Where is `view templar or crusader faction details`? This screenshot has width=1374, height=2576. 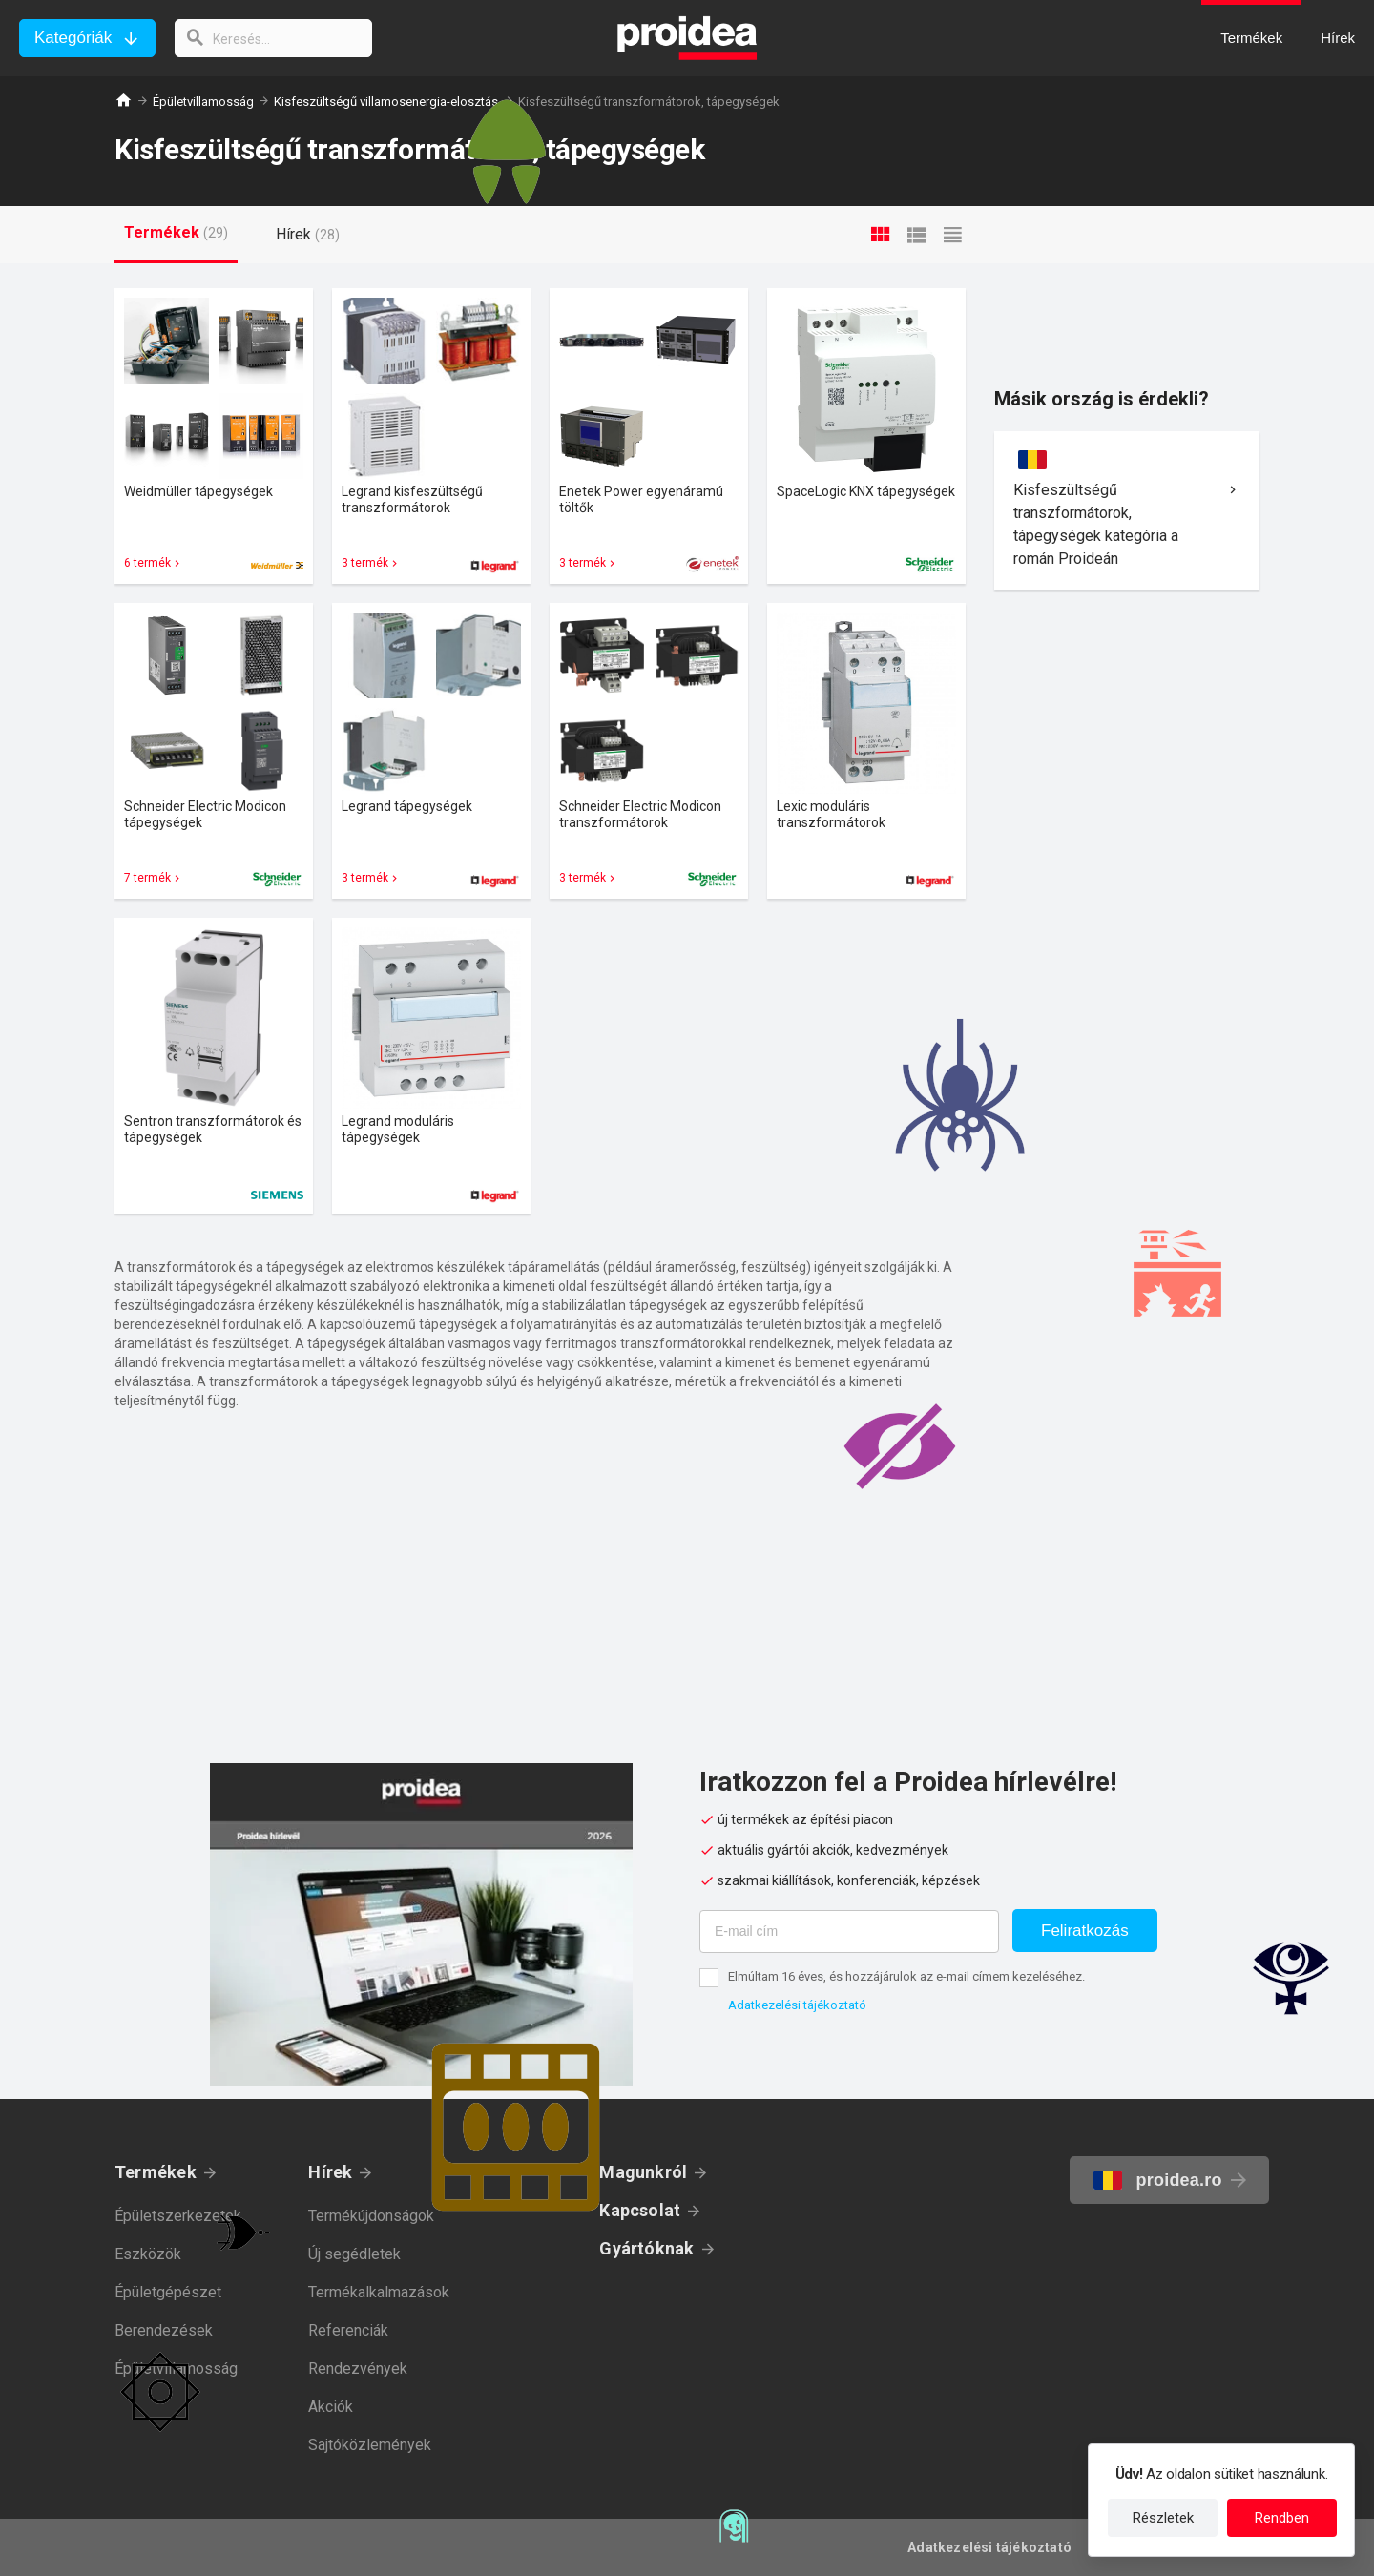 view templar or crusader faction details is located at coordinates (1292, 1976).